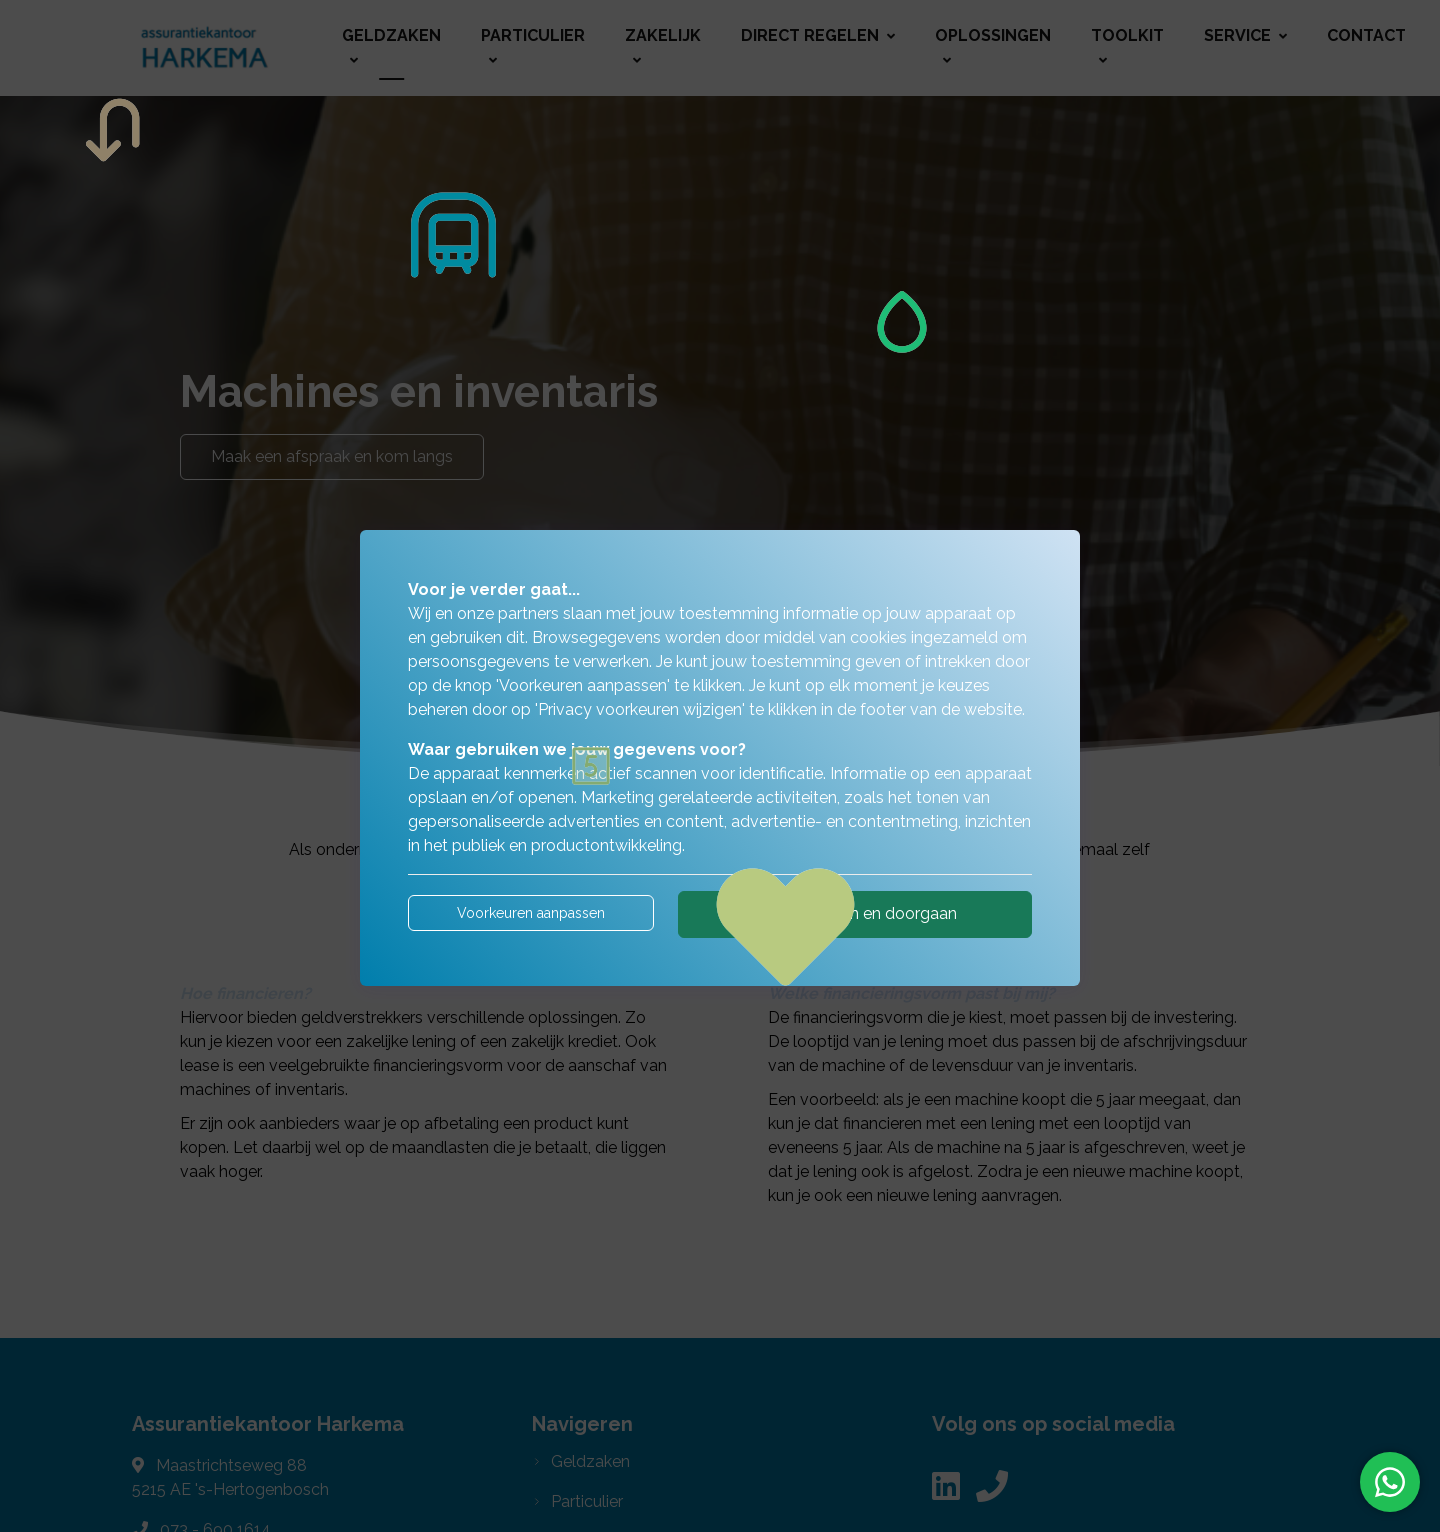 This screenshot has width=1440, height=1532. Describe the element at coordinates (902, 324) in the screenshot. I see `indicates water or liquid-related settings` at that location.